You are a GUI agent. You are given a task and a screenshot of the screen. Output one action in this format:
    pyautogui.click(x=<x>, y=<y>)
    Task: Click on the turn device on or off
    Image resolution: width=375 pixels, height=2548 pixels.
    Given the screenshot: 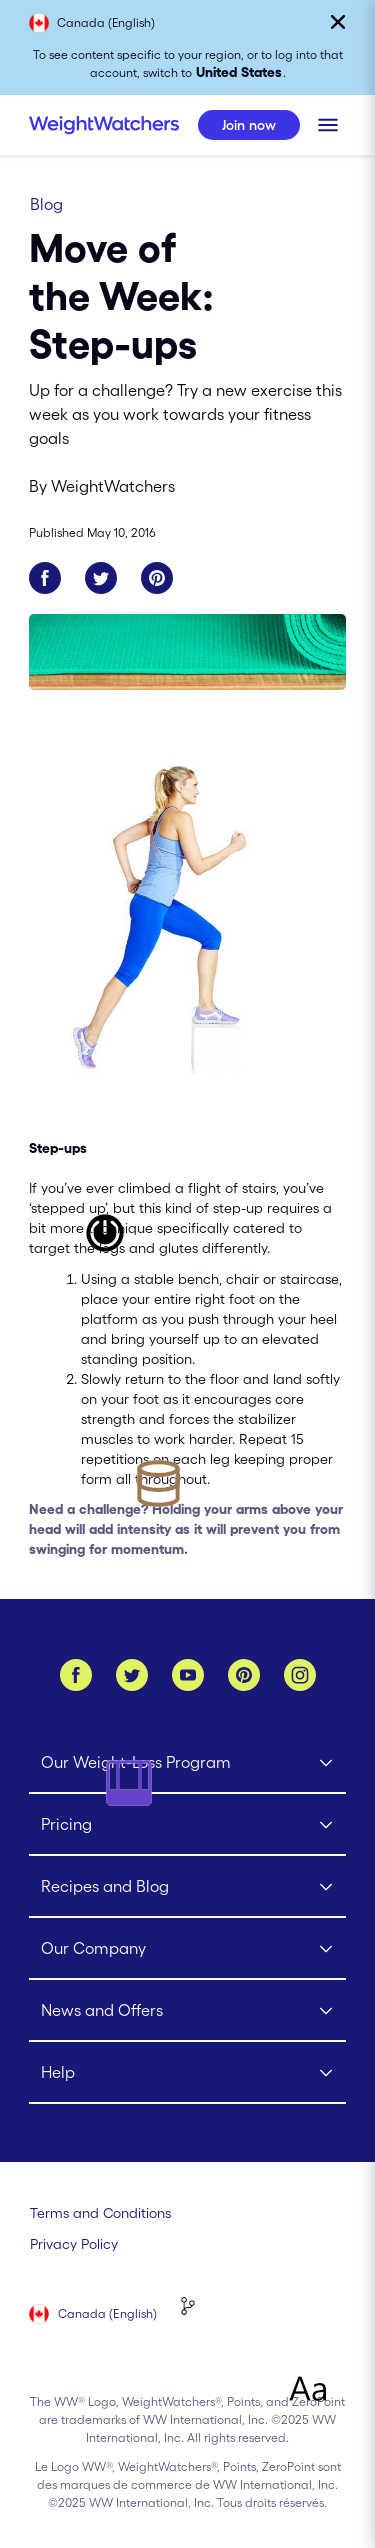 What is the action you would take?
    pyautogui.click(x=105, y=1233)
    